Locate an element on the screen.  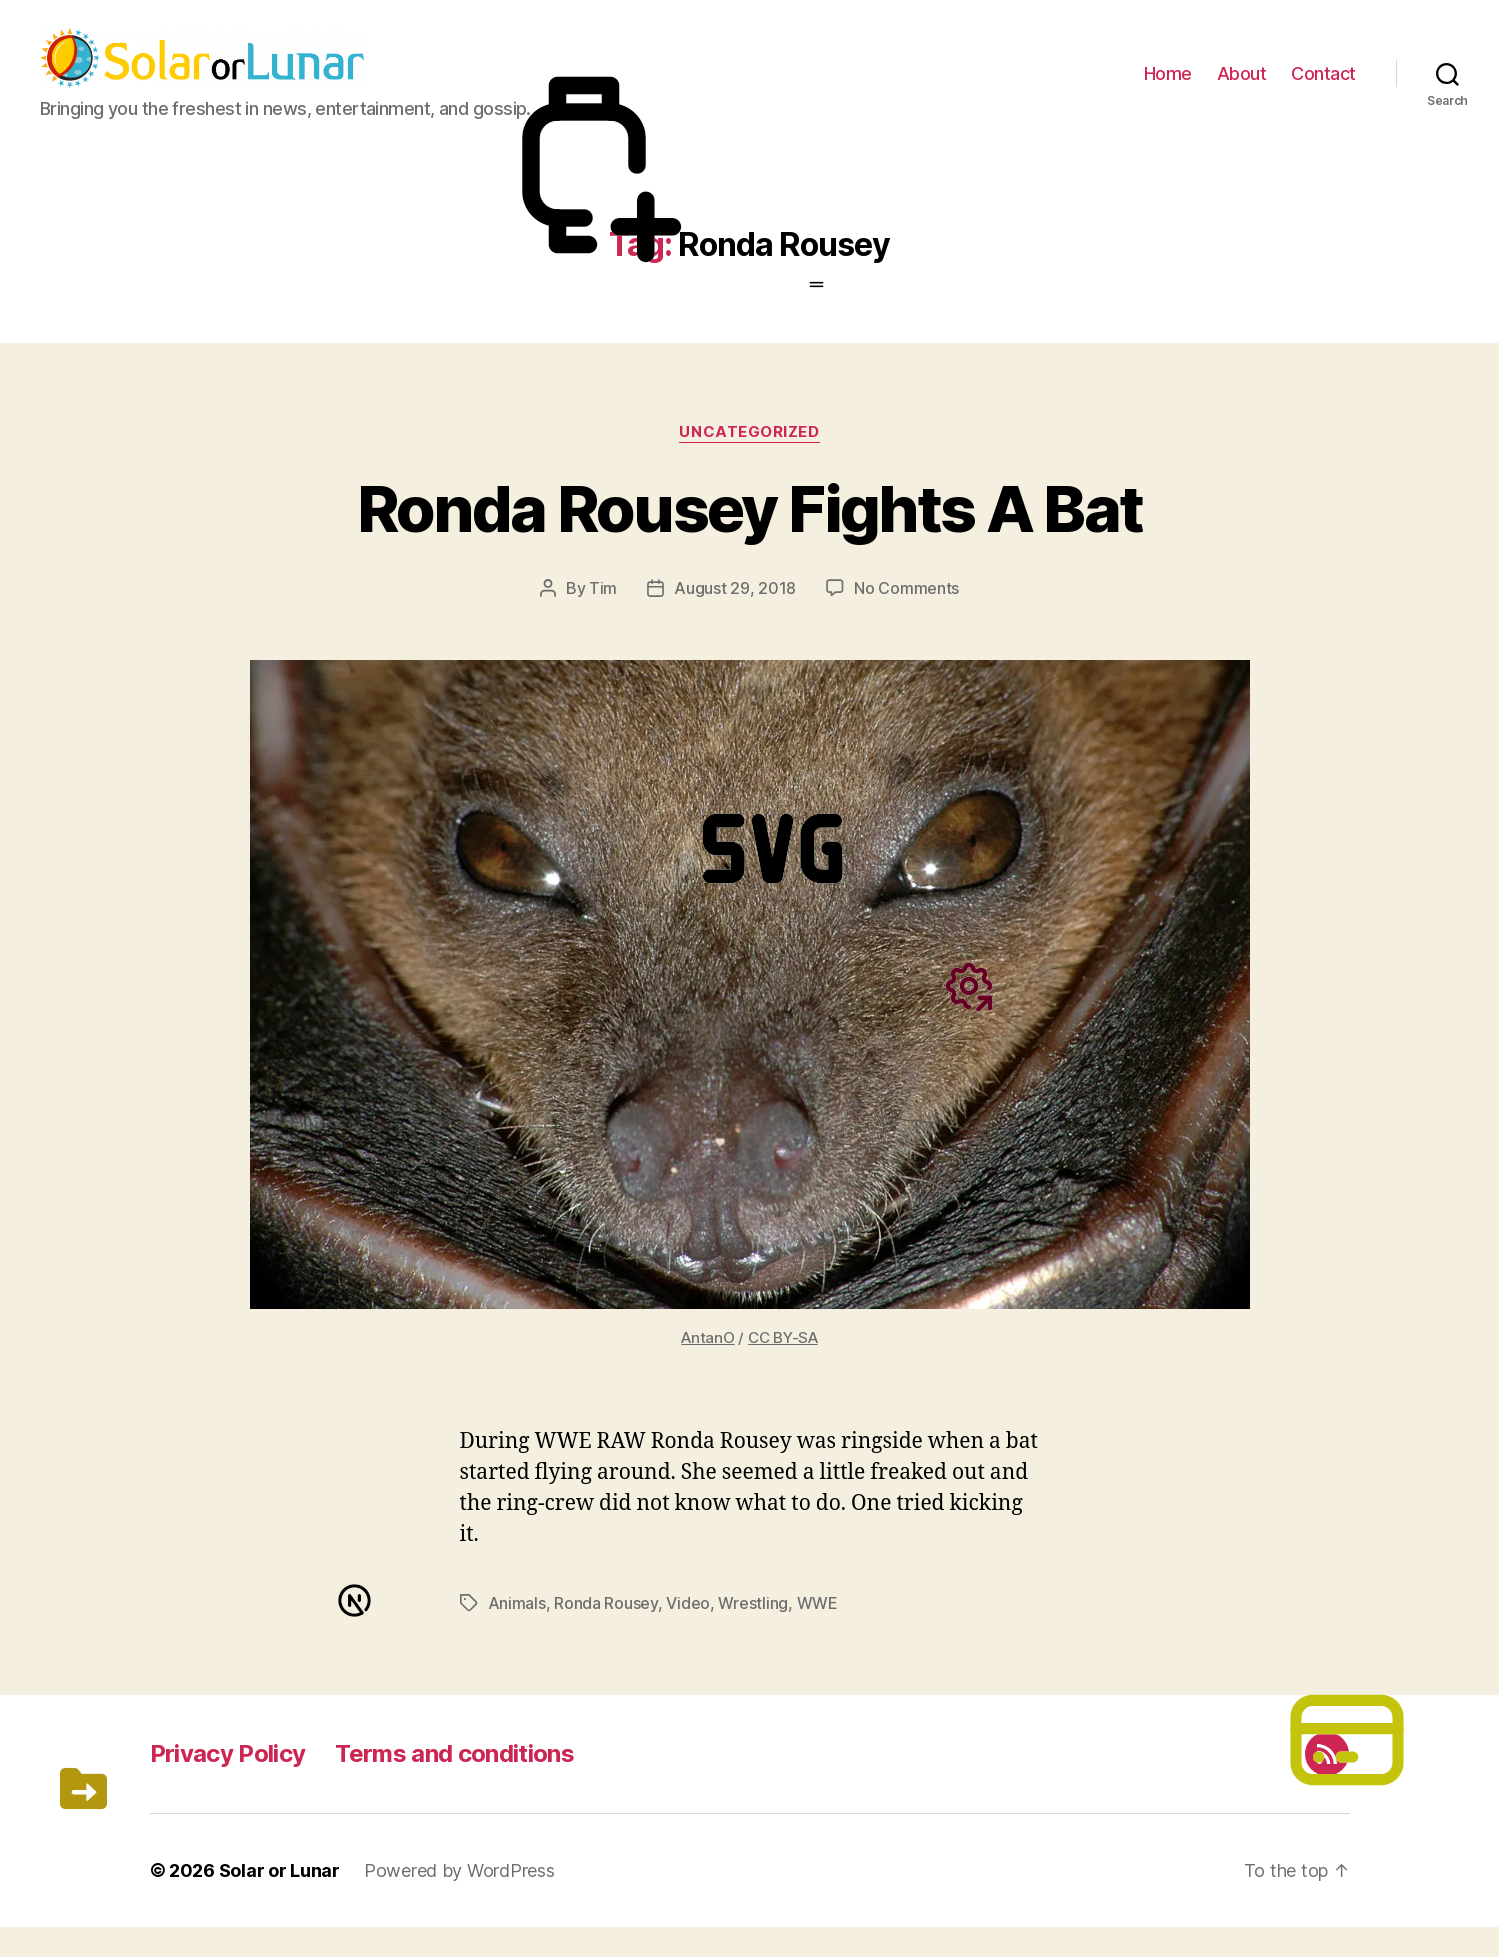
add a new smartwatch device is located at coordinates (584, 165).